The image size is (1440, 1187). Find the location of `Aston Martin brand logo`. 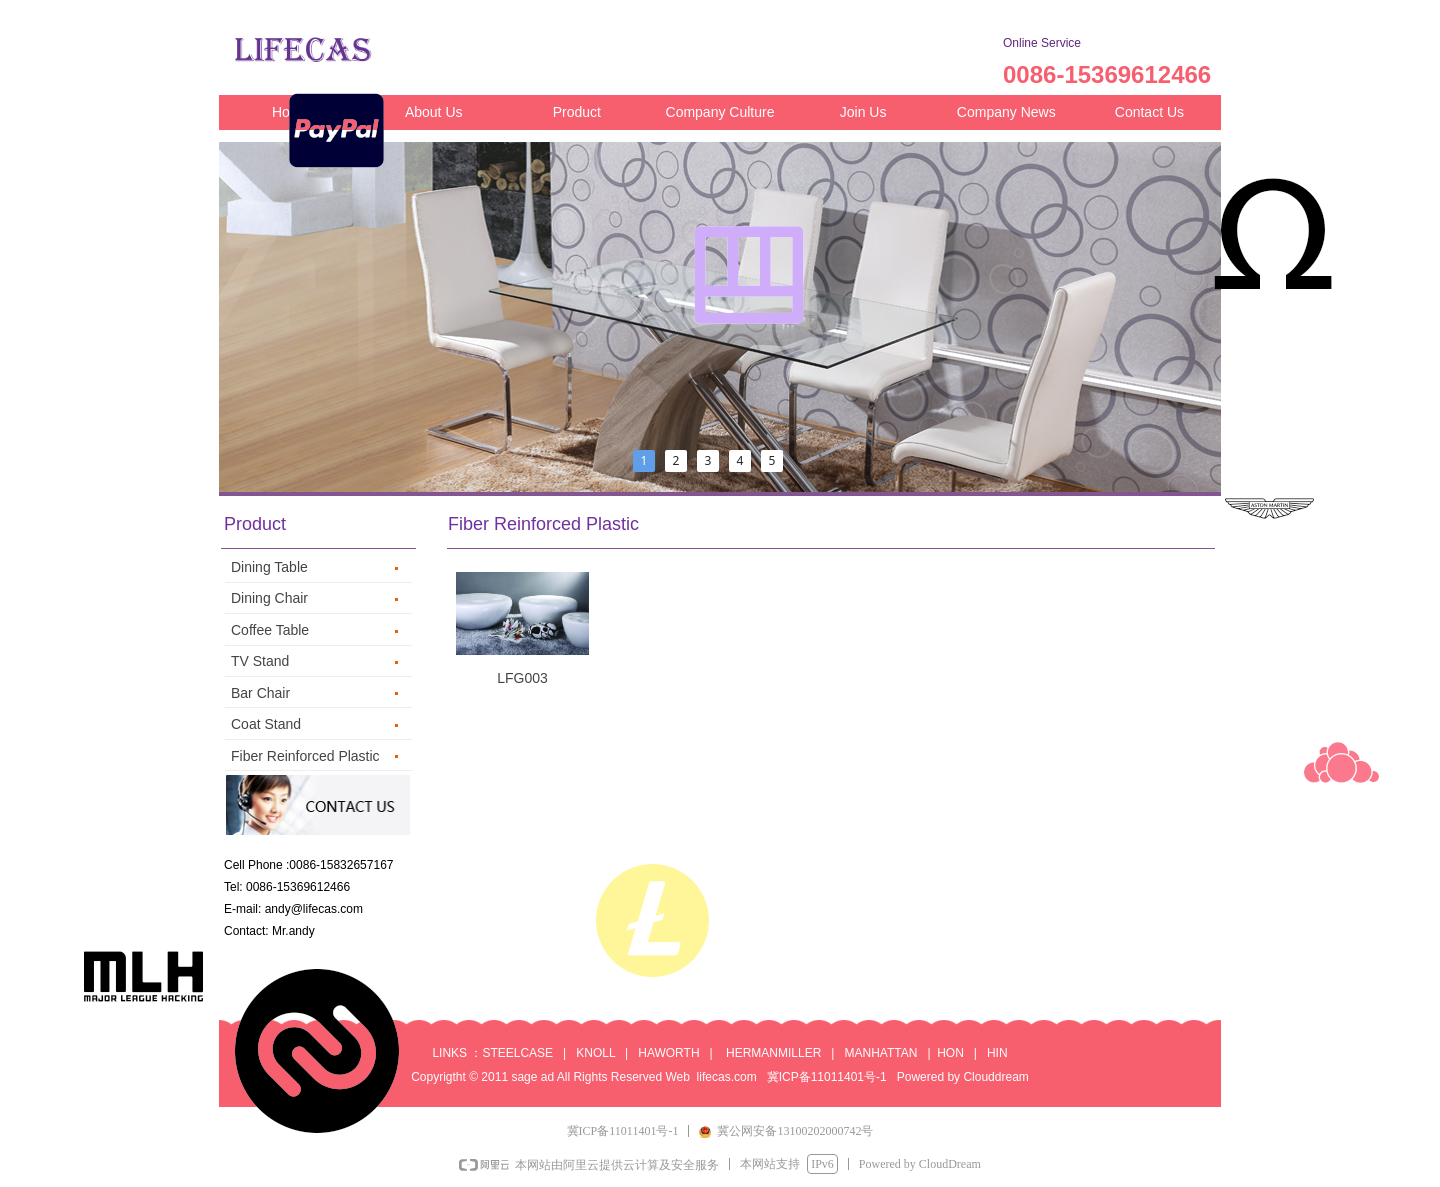

Aston Martin brand logo is located at coordinates (1269, 508).